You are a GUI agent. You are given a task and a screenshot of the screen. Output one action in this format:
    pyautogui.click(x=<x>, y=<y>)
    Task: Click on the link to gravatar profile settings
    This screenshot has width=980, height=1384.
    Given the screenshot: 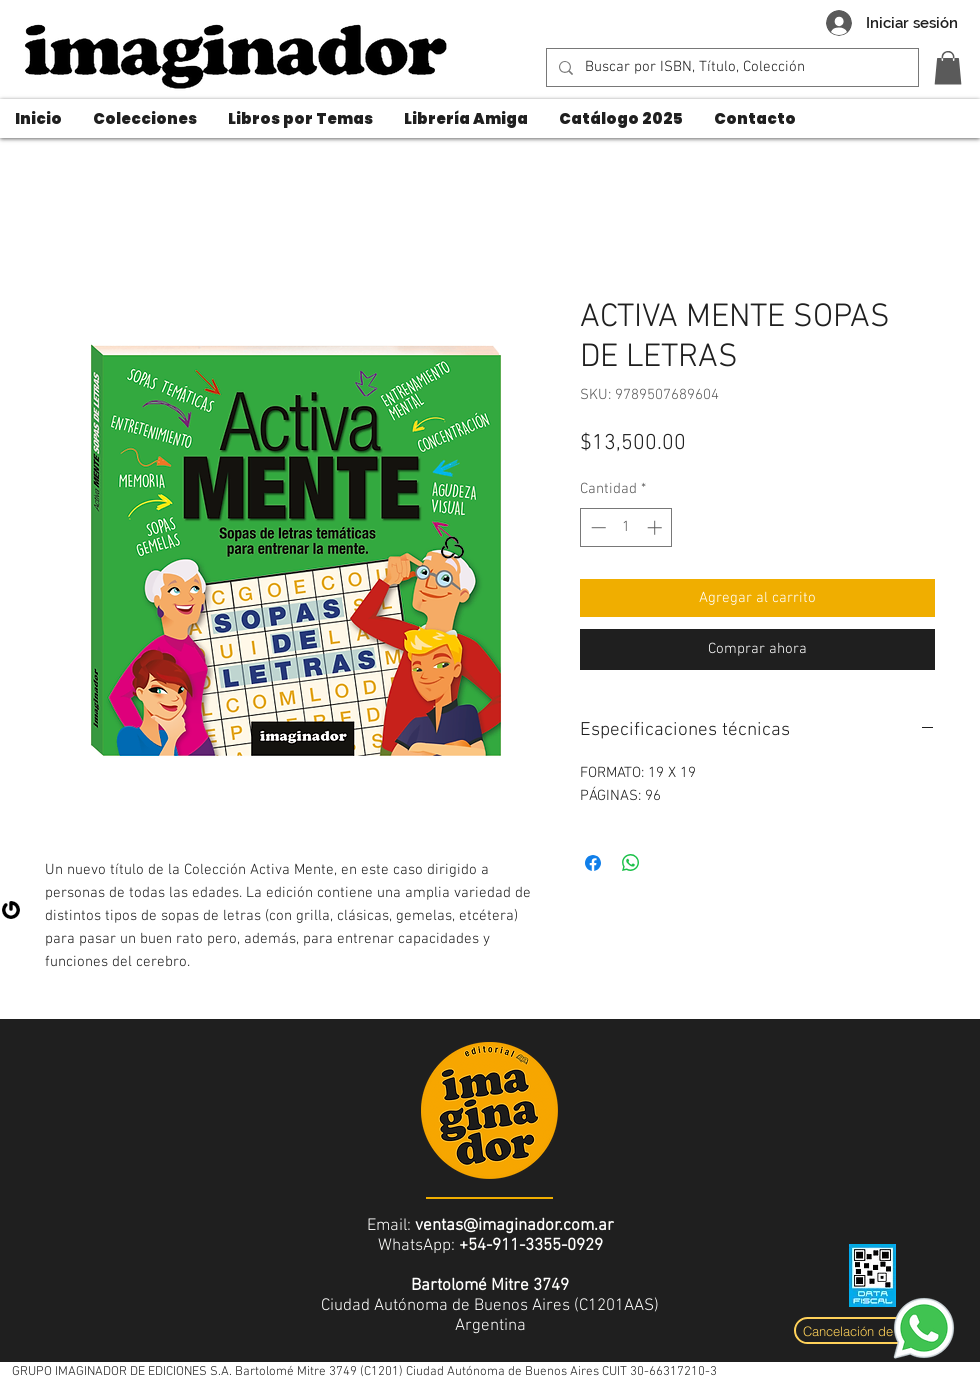 What is the action you would take?
    pyautogui.click(x=11, y=910)
    